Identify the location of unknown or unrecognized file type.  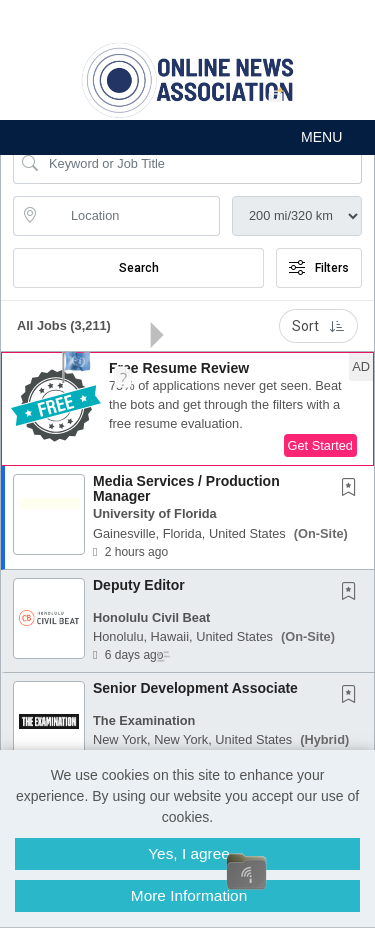
(123, 377).